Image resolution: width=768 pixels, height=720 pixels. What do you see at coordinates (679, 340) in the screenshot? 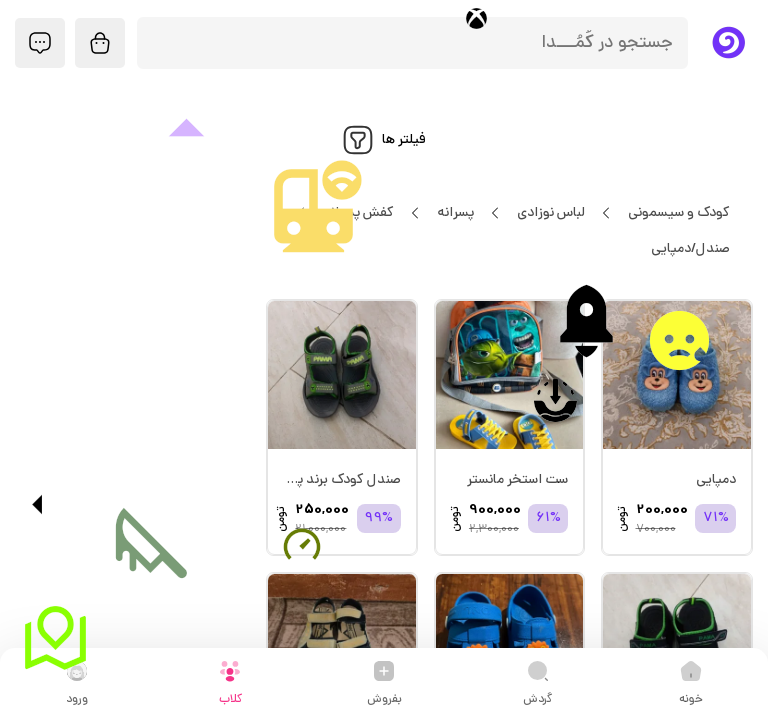
I see `indicate negative feedback or dissatisfaction` at bounding box center [679, 340].